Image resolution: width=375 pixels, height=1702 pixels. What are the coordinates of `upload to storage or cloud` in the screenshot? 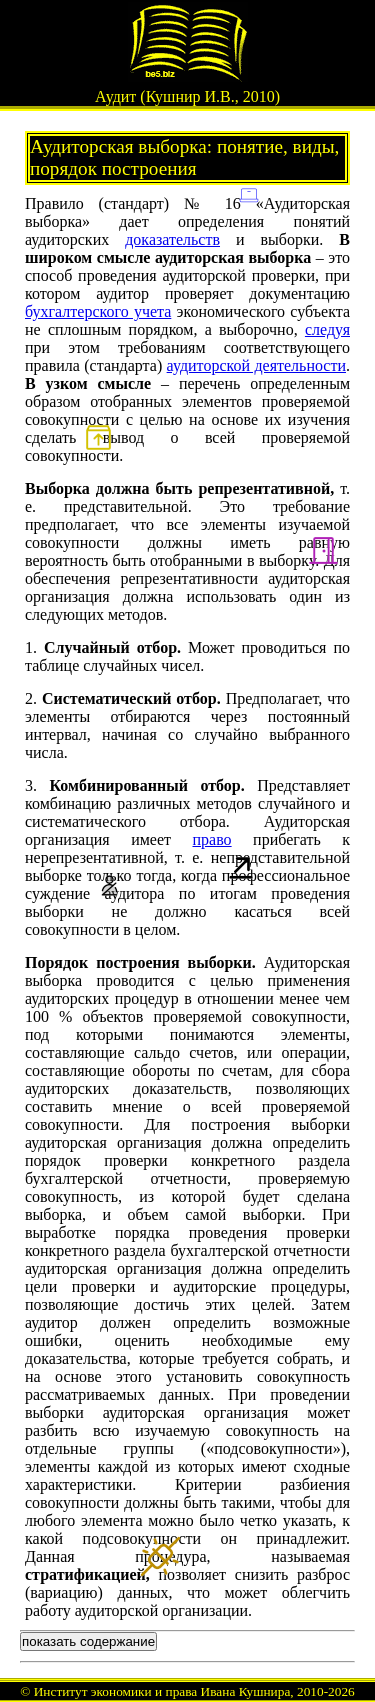 It's located at (98, 437).